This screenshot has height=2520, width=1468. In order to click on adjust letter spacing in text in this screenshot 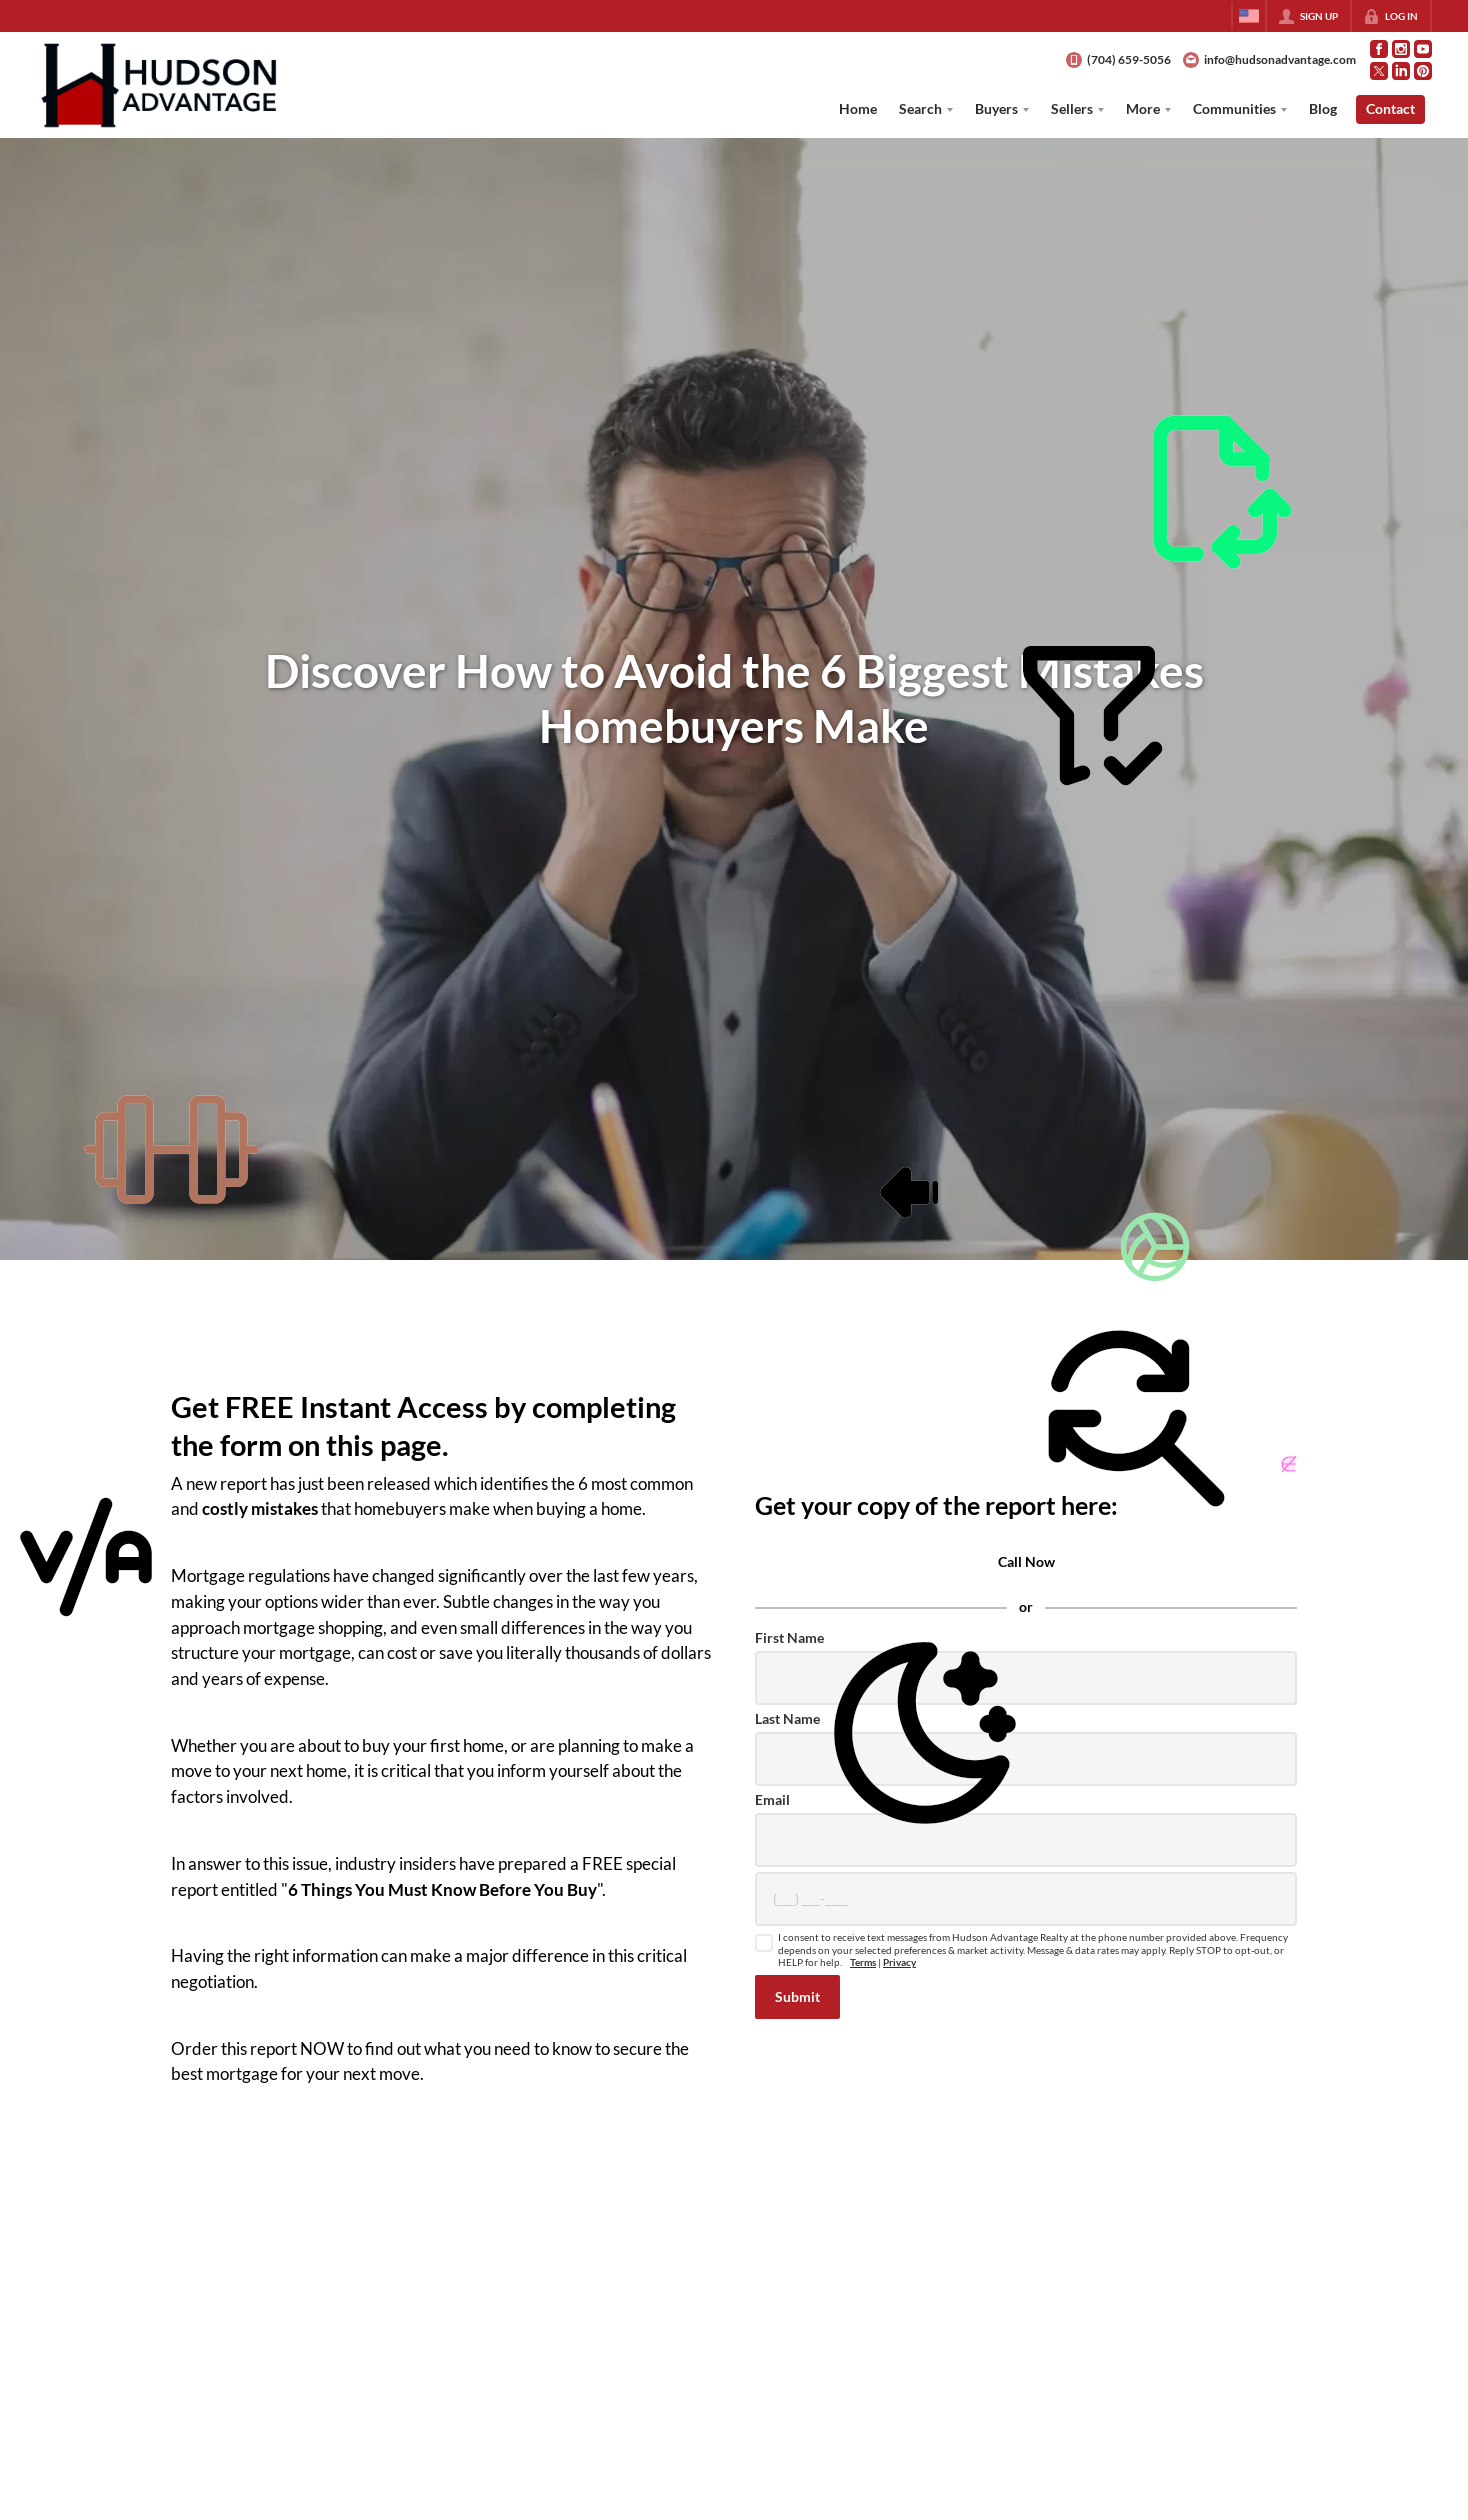, I will do `click(86, 1557)`.